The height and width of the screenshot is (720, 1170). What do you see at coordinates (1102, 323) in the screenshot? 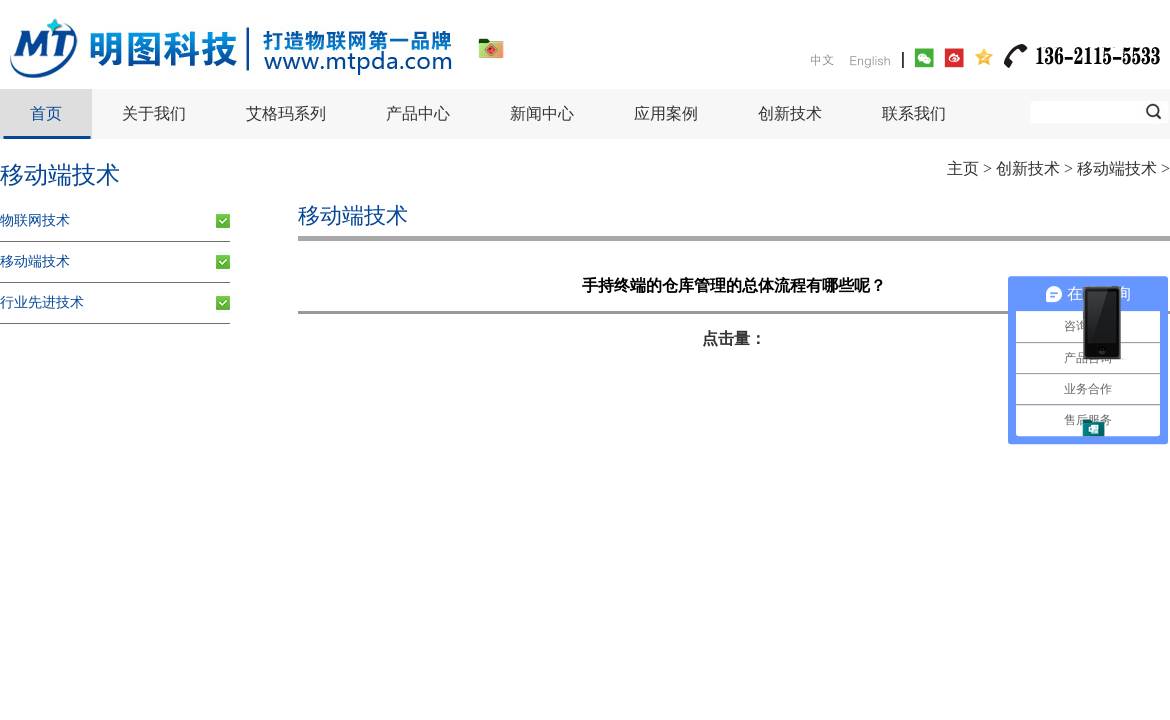
I see `iPod nano device connected to your system` at bounding box center [1102, 323].